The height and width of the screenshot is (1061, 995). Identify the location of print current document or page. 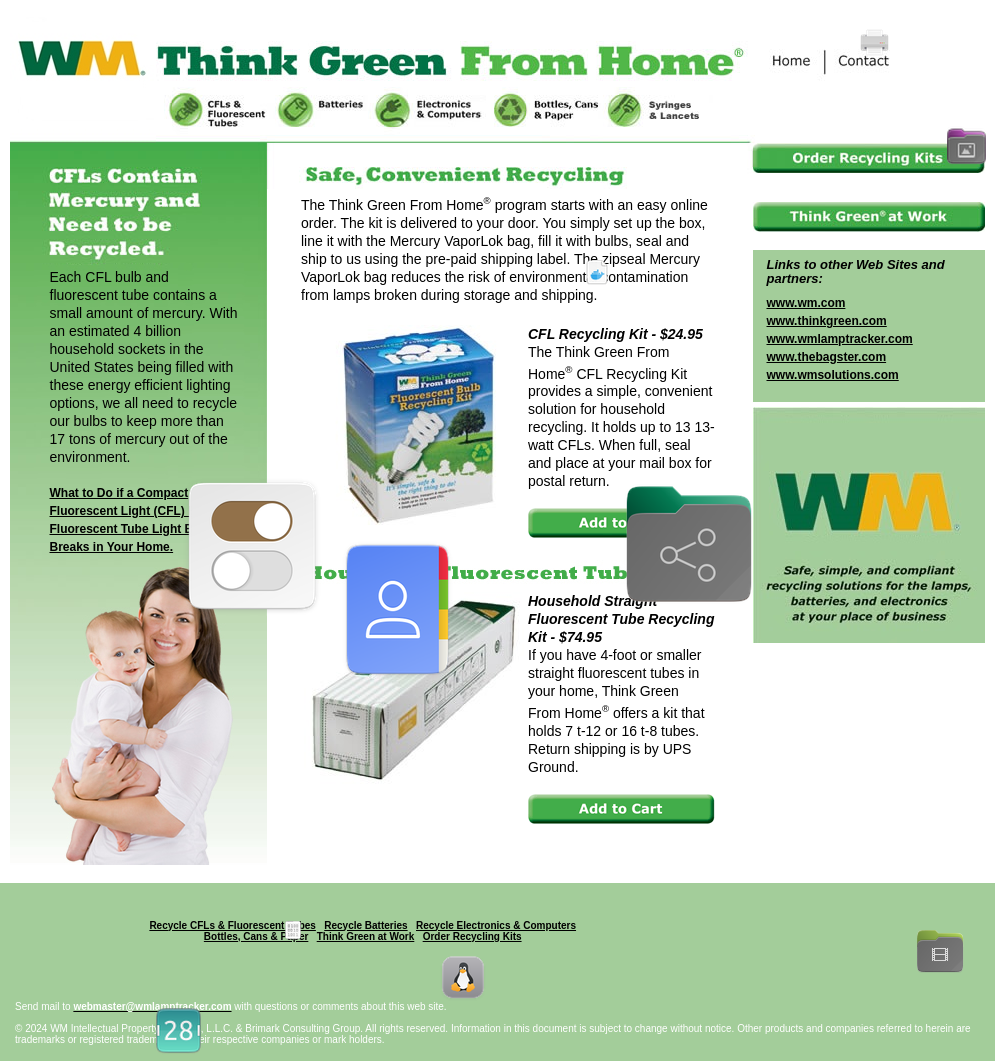
(874, 42).